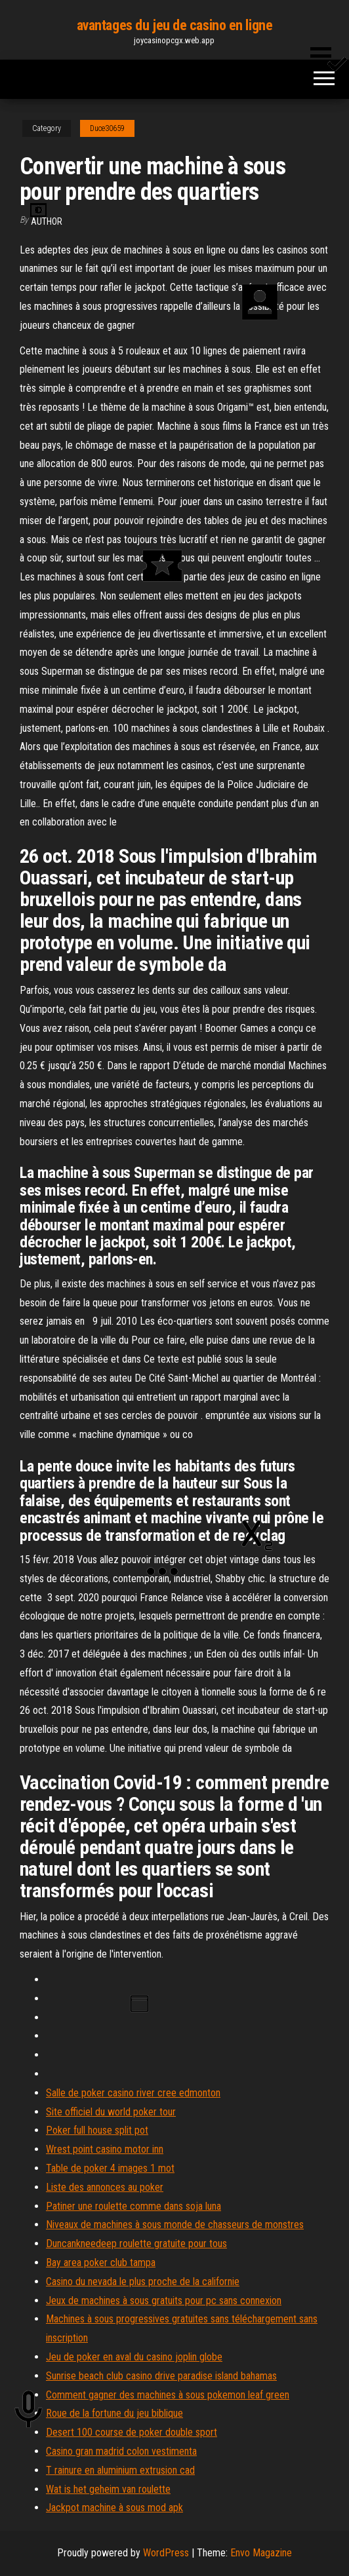 The height and width of the screenshot is (2576, 349). Describe the element at coordinates (260, 302) in the screenshot. I see `view your account profile` at that location.